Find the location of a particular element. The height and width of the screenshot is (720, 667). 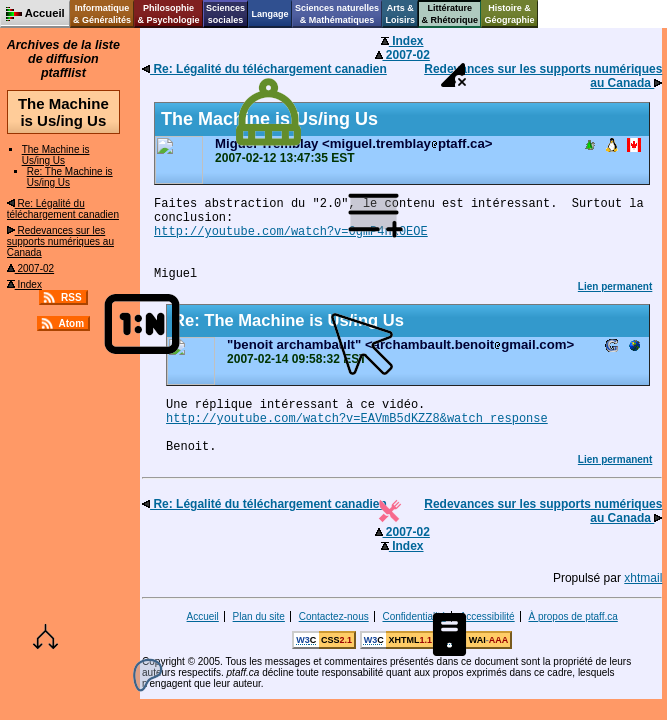

split content into multiple paths is located at coordinates (45, 637).